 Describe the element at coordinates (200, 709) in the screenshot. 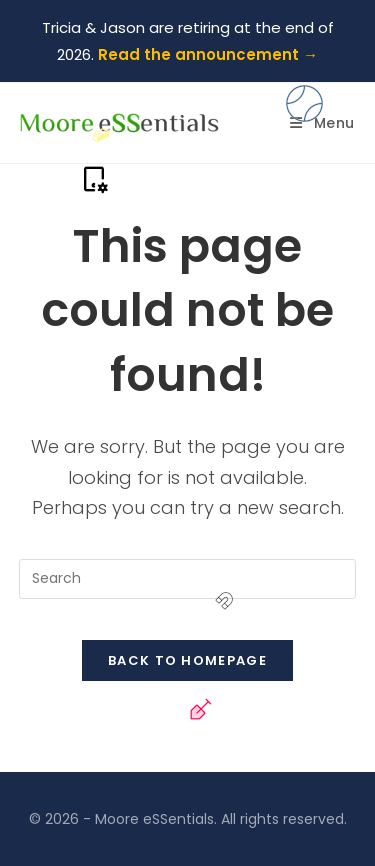

I see `gardening or landscaping tools` at that location.